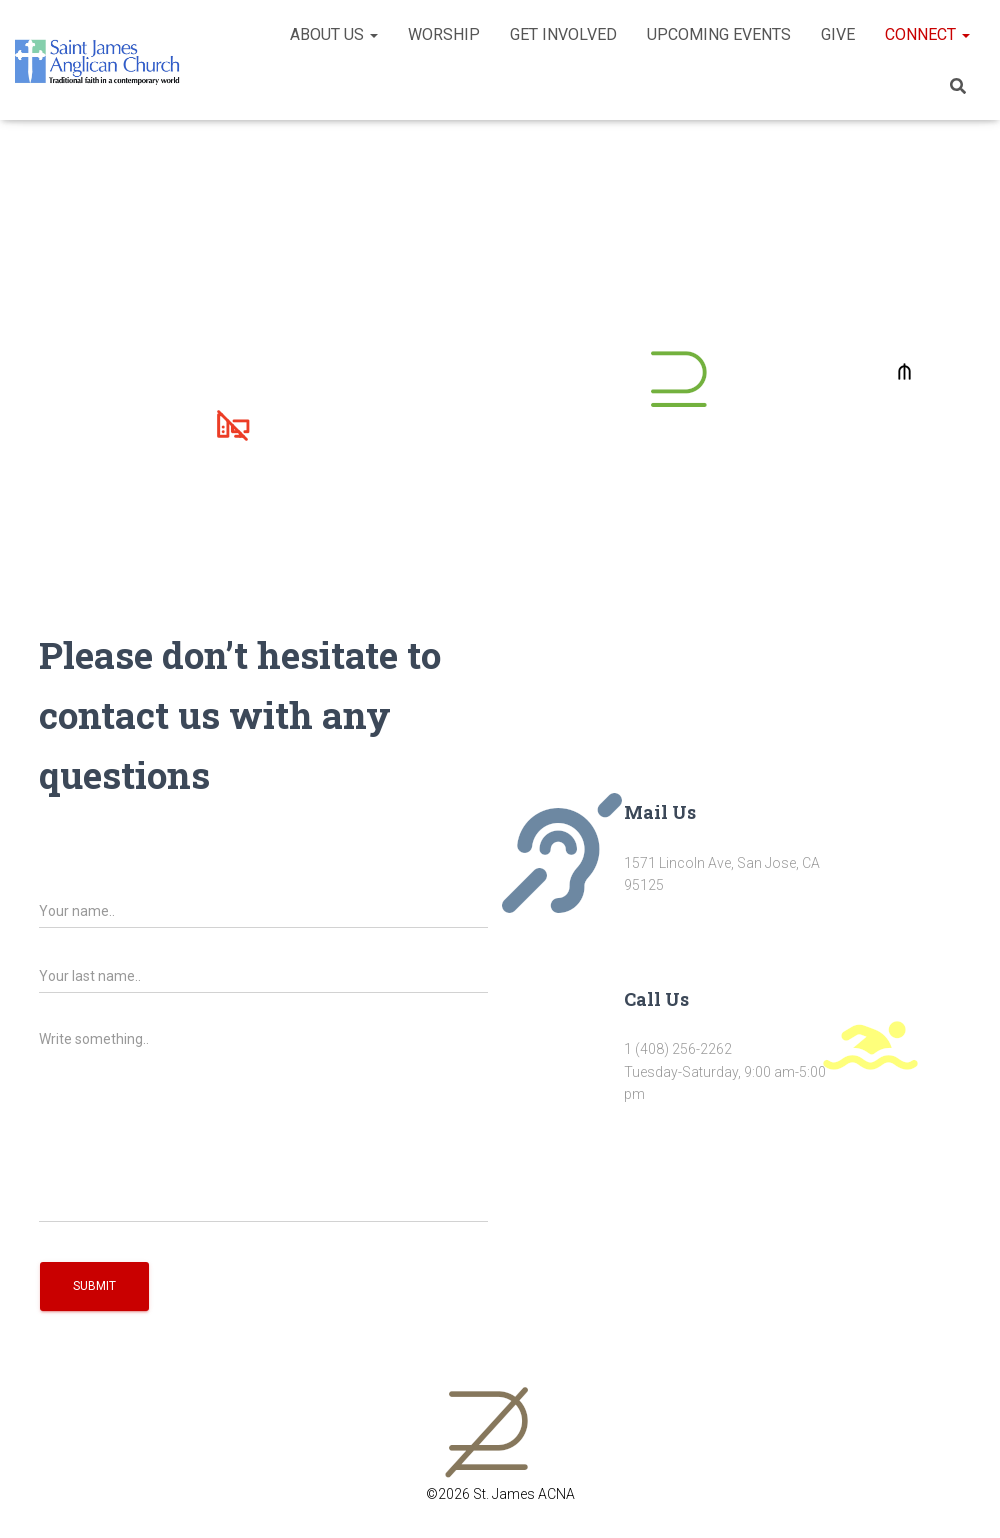 The image size is (1000, 1538). I want to click on indicates desktop computer is offline or disconnected, so click(232, 425).